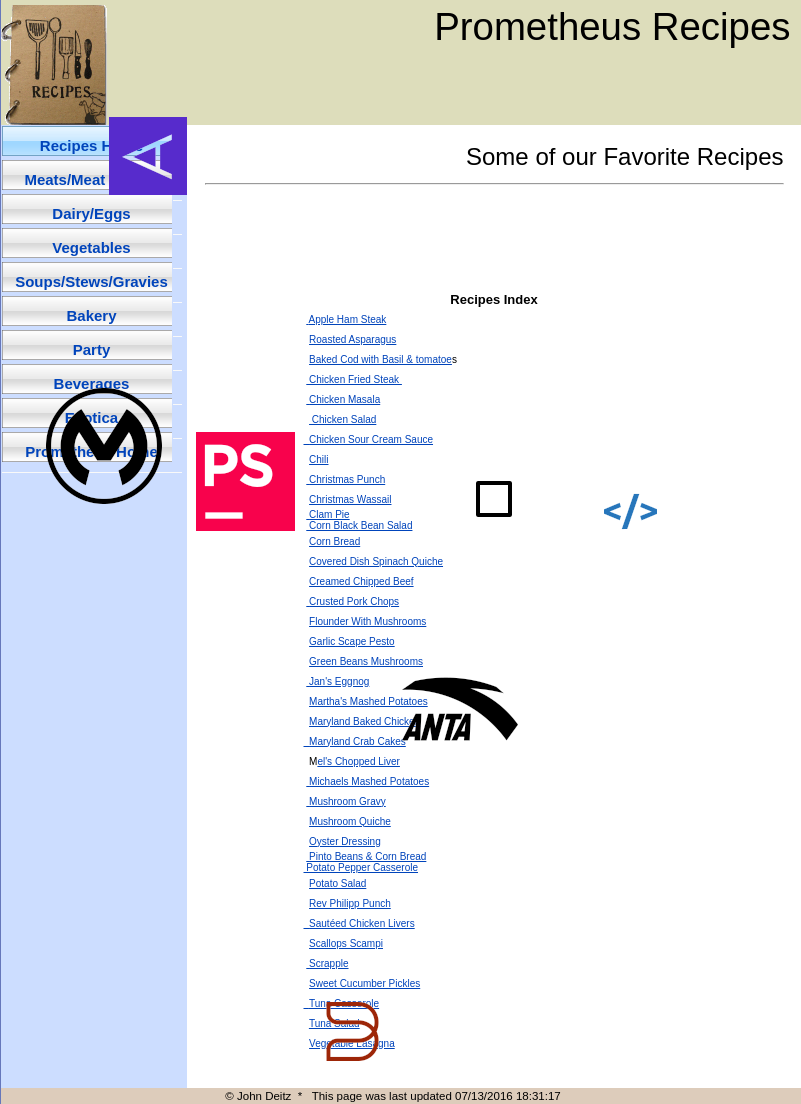 Image resolution: width=801 pixels, height=1104 pixels. Describe the element at coordinates (245, 481) in the screenshot. I see `open phpstorm ide` at that location.